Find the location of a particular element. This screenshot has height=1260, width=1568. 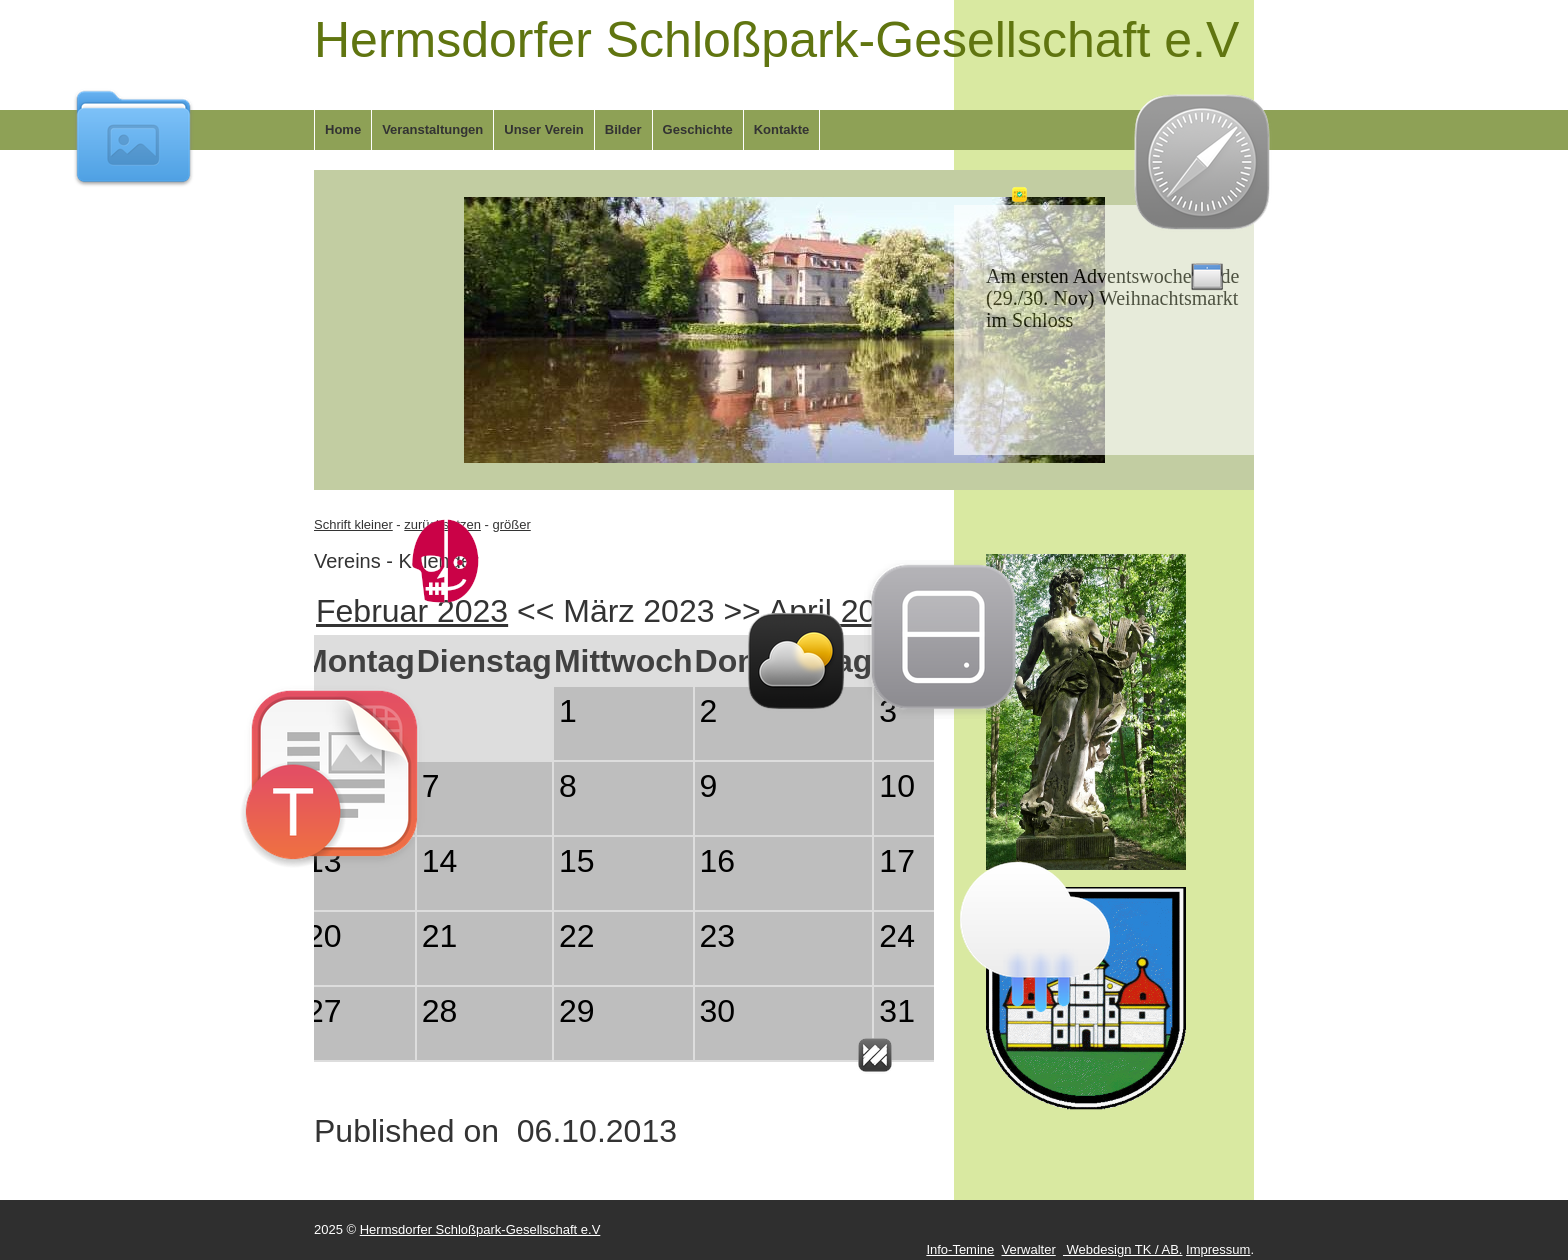

indicates a character at critically low health is located at coordinates (446, 561).